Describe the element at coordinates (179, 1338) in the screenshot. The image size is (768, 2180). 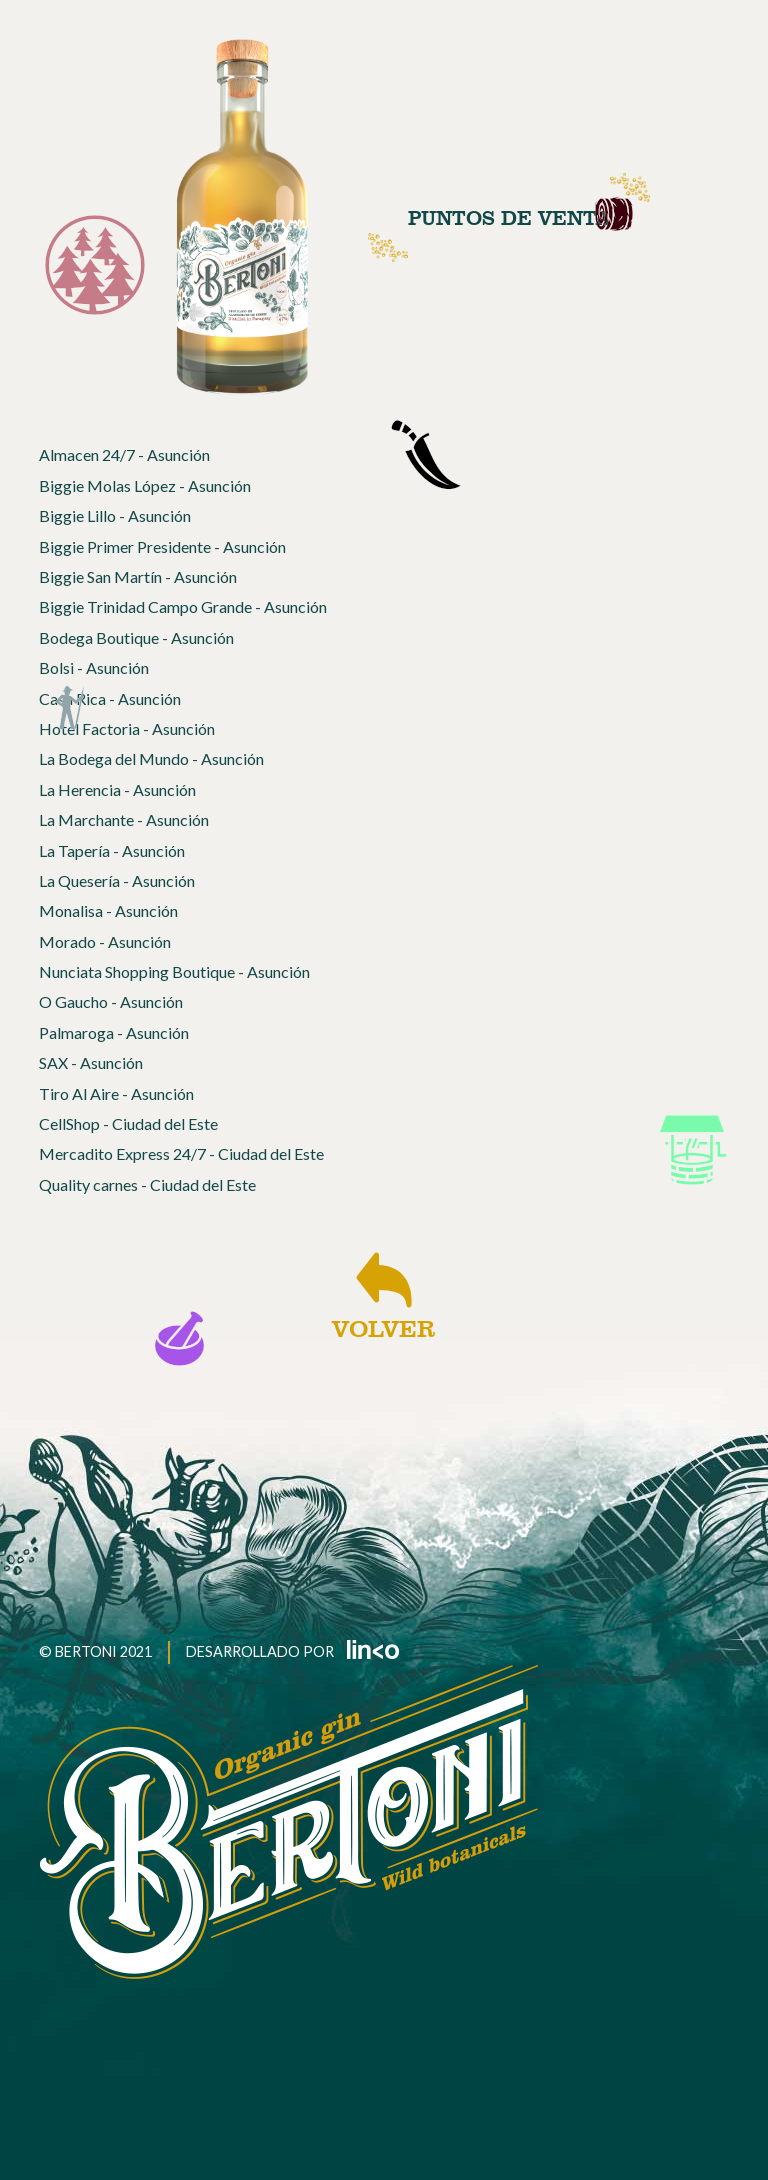
I see `access pharmacy or medication features` at that location.